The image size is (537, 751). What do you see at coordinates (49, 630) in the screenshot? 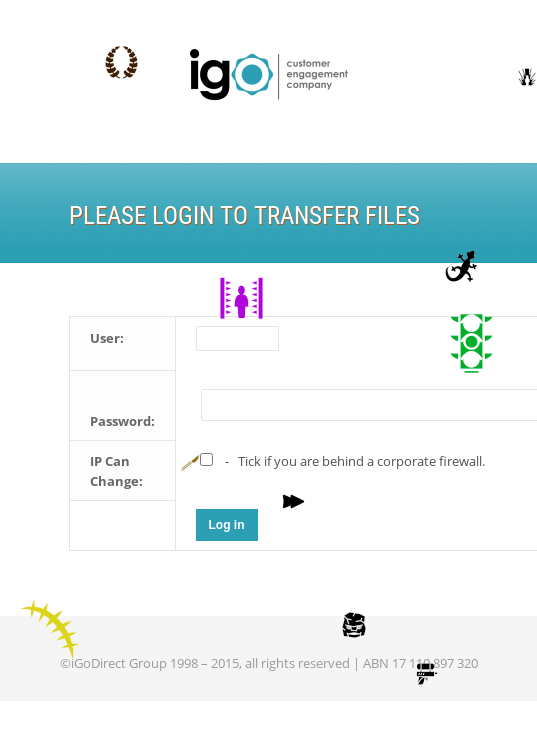
I see `indicates damage or injury status in a game` at bounding box center [49, 630].